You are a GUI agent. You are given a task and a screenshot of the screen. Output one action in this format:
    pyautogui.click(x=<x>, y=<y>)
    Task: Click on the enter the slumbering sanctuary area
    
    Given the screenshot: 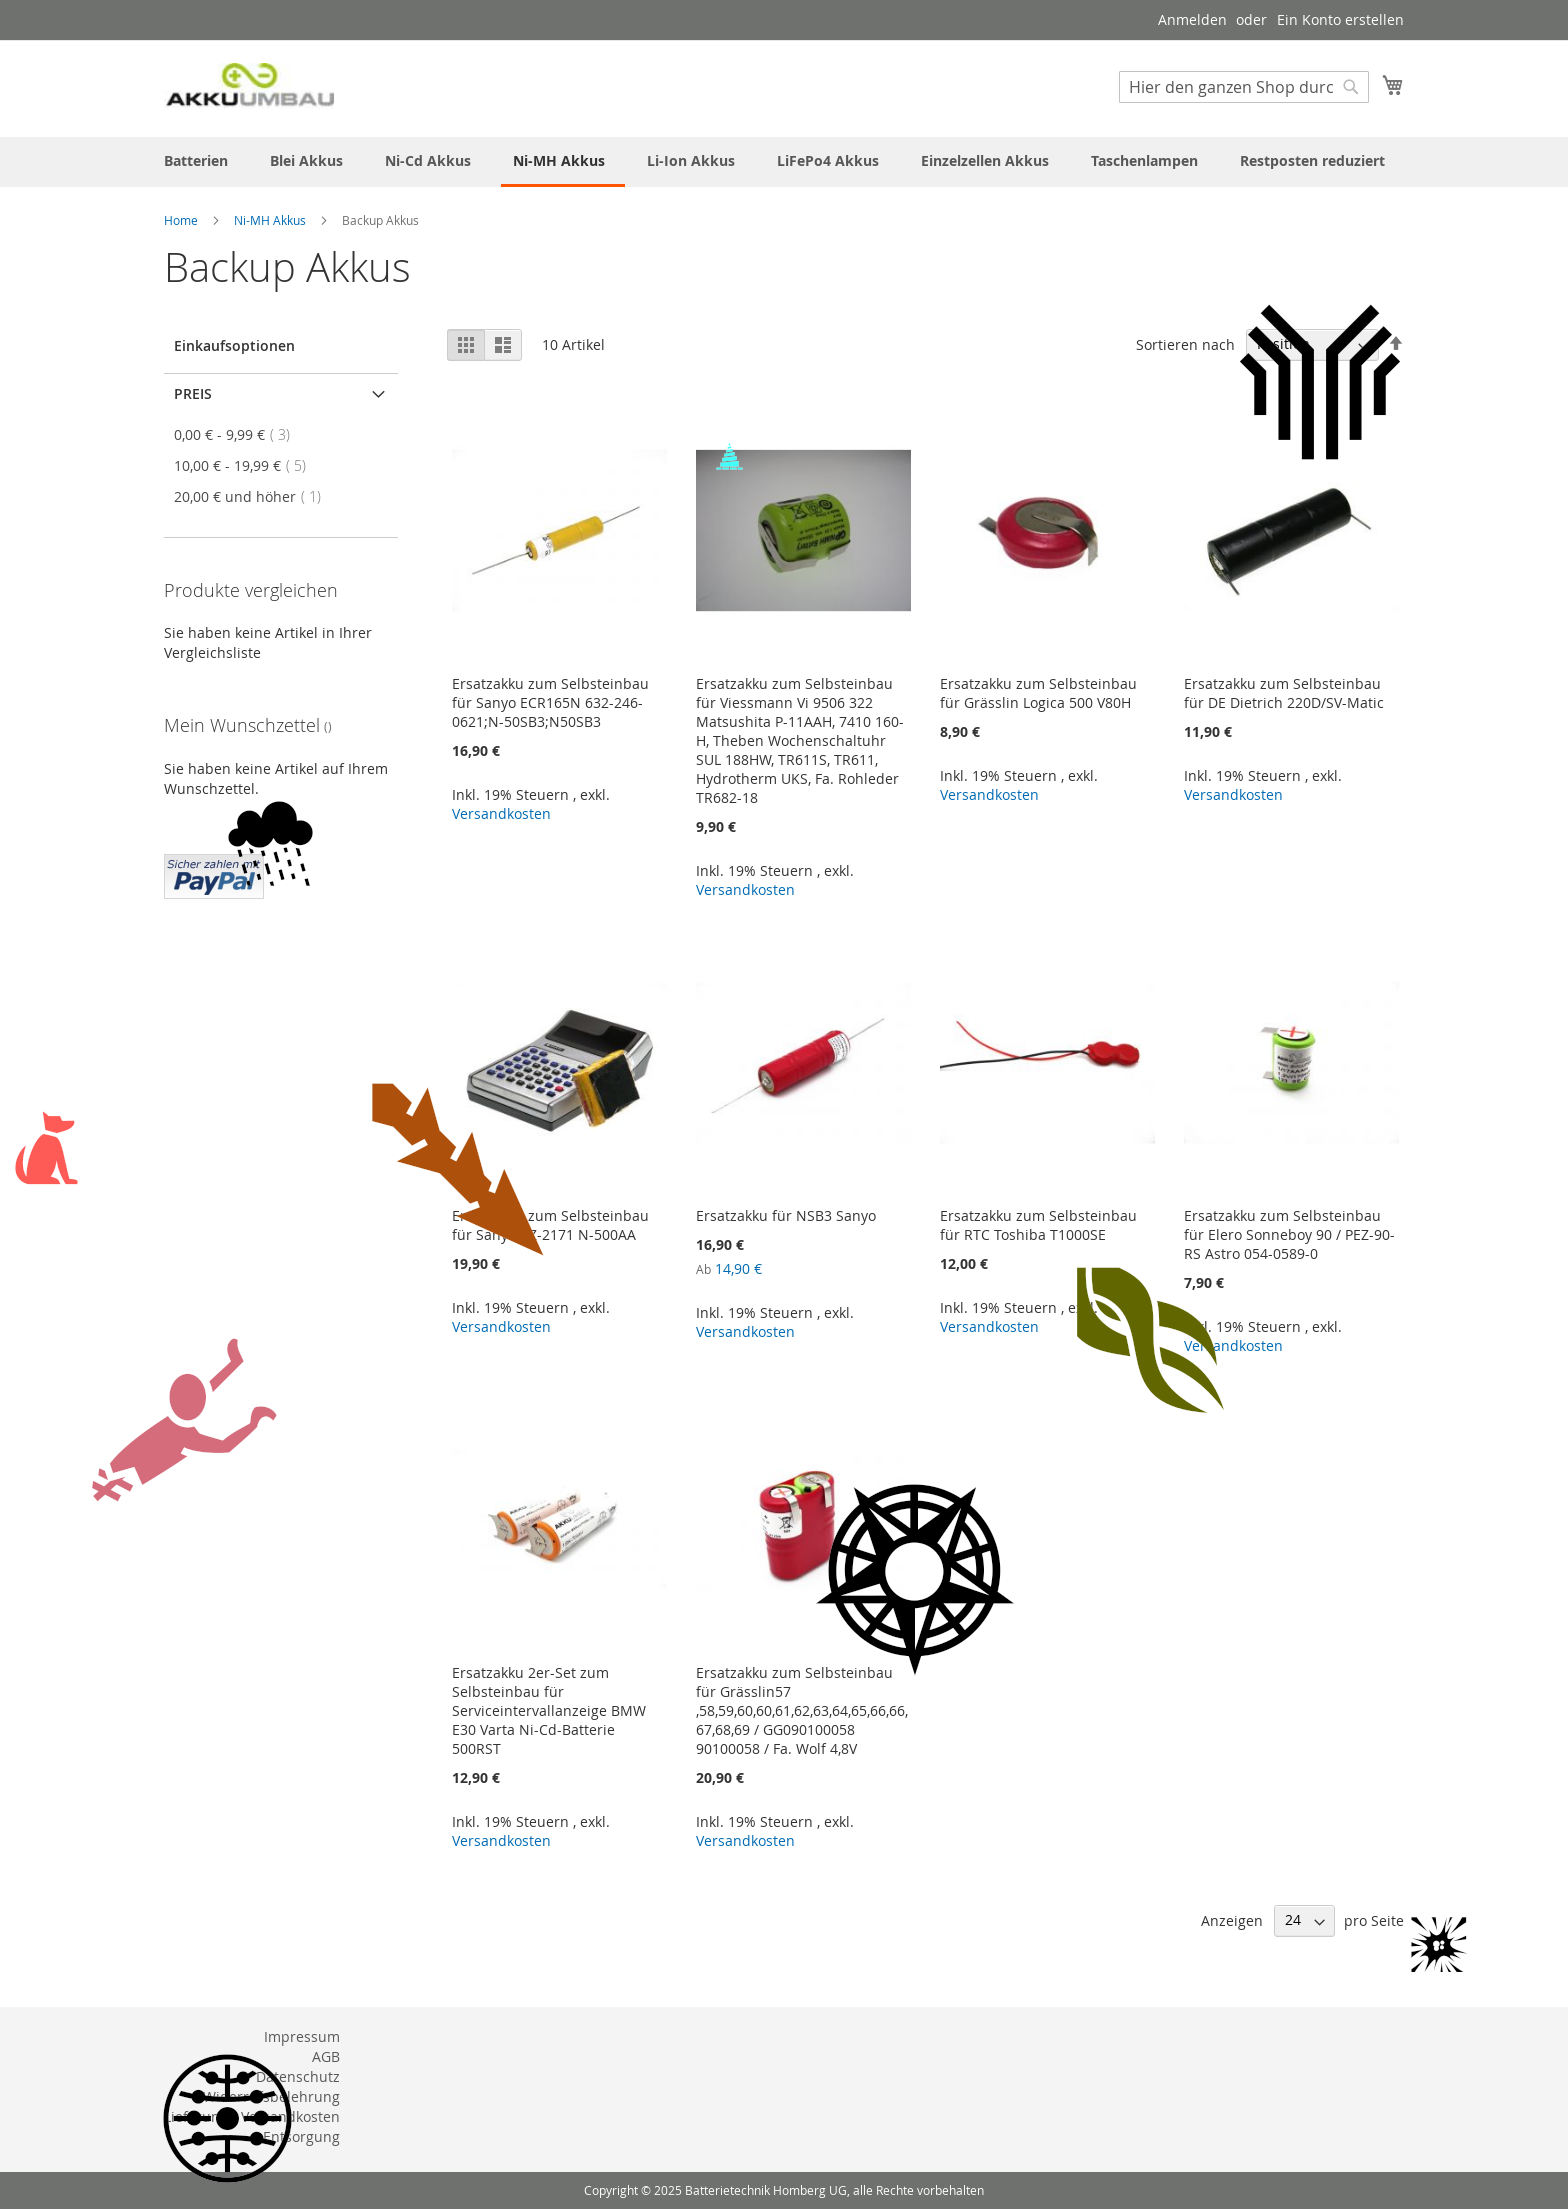 What is the action you would take?
    pyautogui.click(x=1320, y=382)
    